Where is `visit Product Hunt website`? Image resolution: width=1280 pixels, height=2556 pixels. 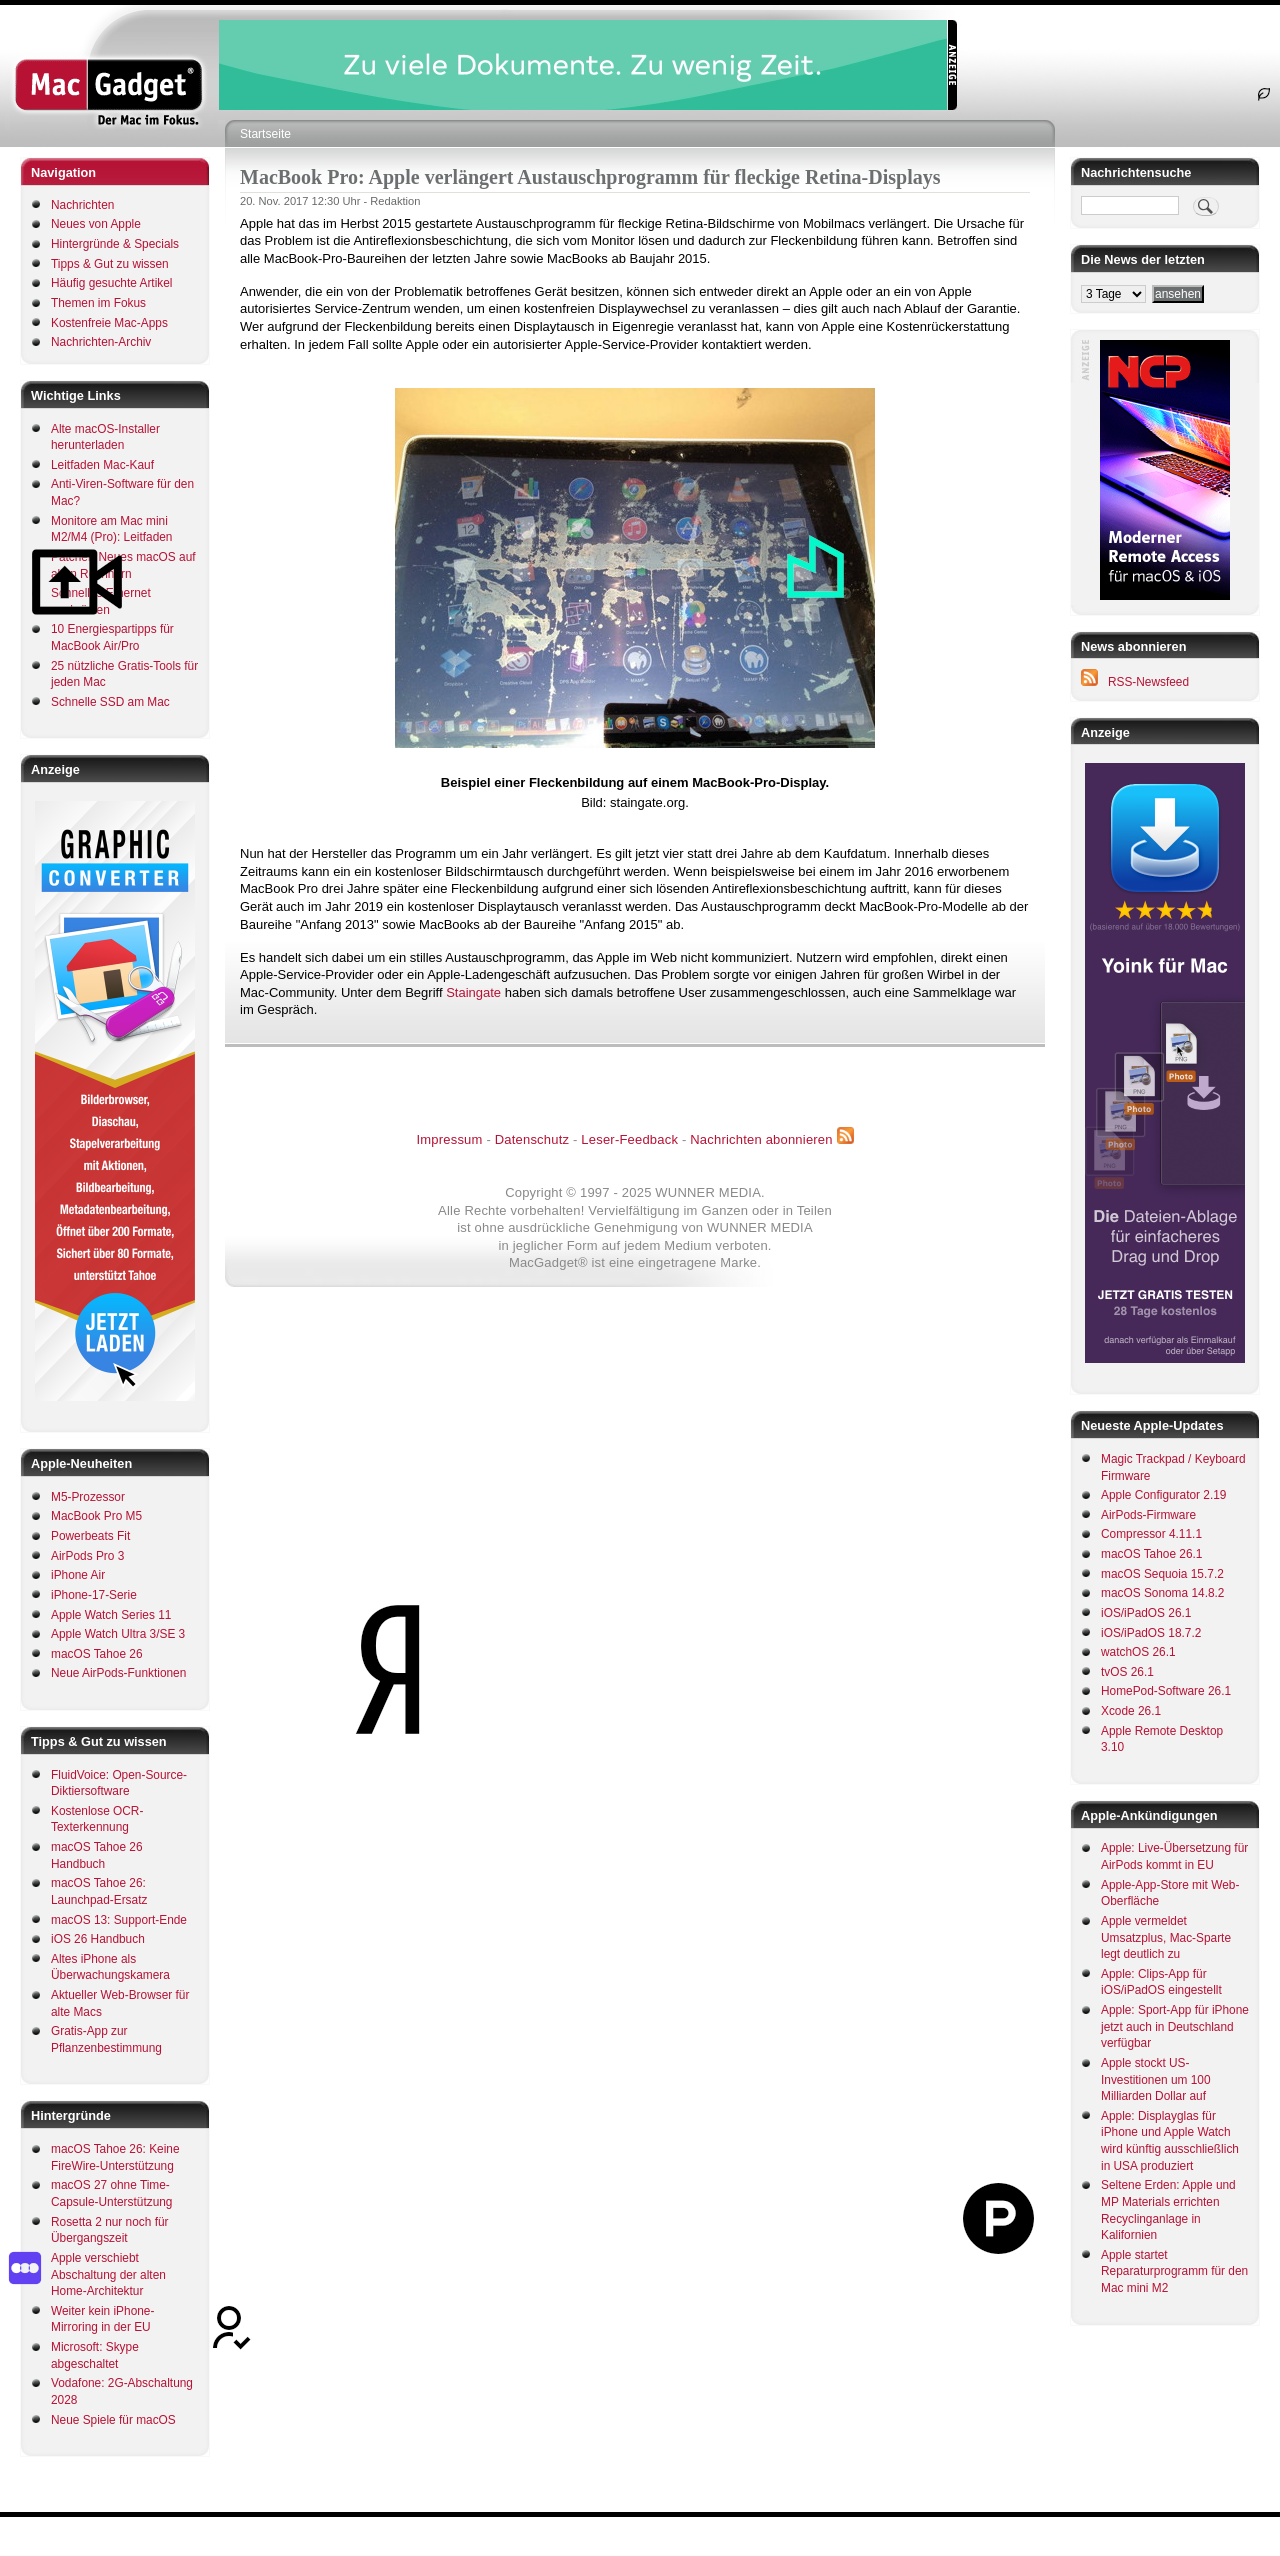 visit Product Hunt website is located at coordinates (998, 2218).